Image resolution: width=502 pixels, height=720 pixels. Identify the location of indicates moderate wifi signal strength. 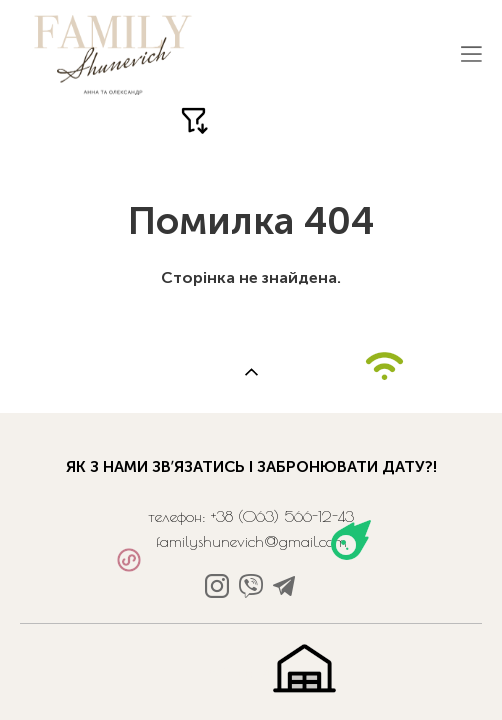
(384, 360).